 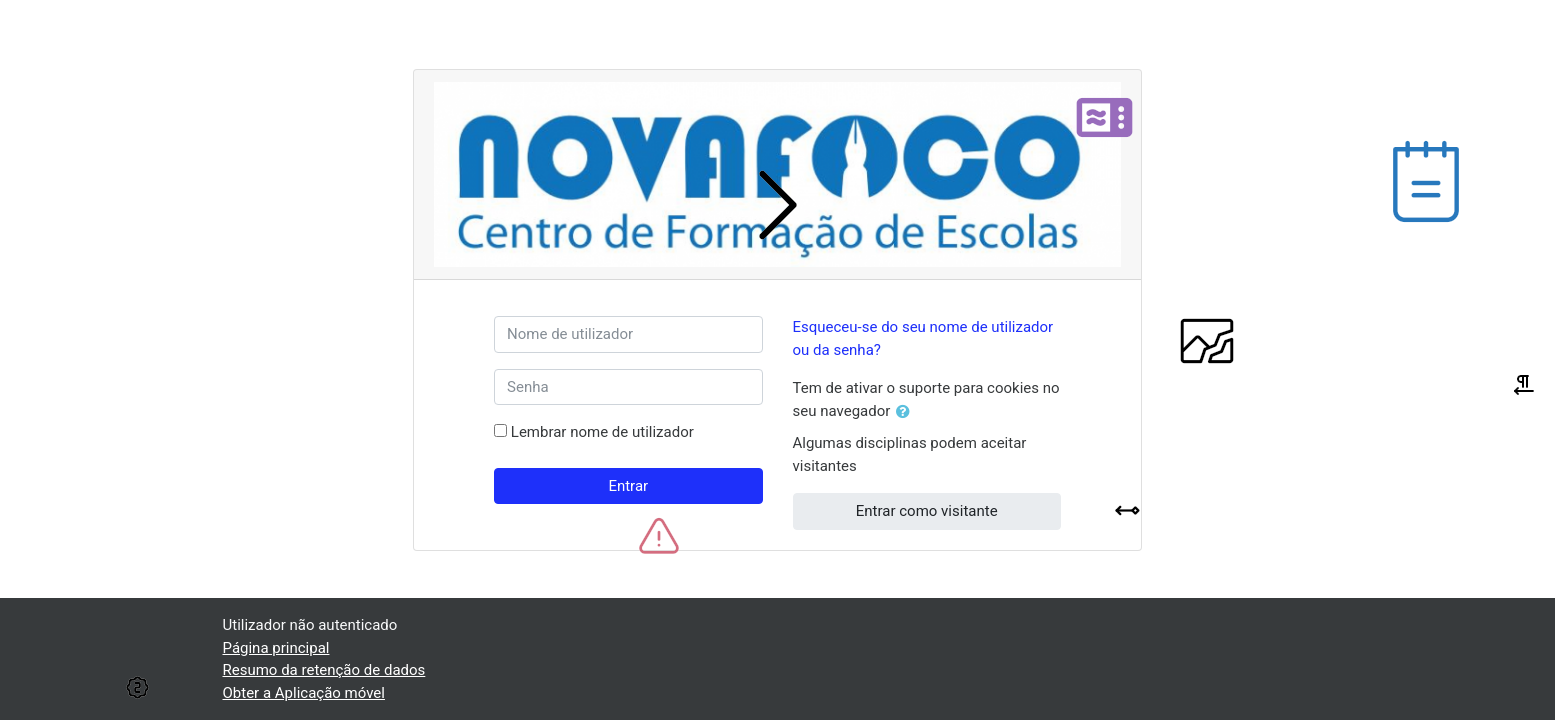 I want to click on indicates second place or runner-up status, so click(x=137, y=687).